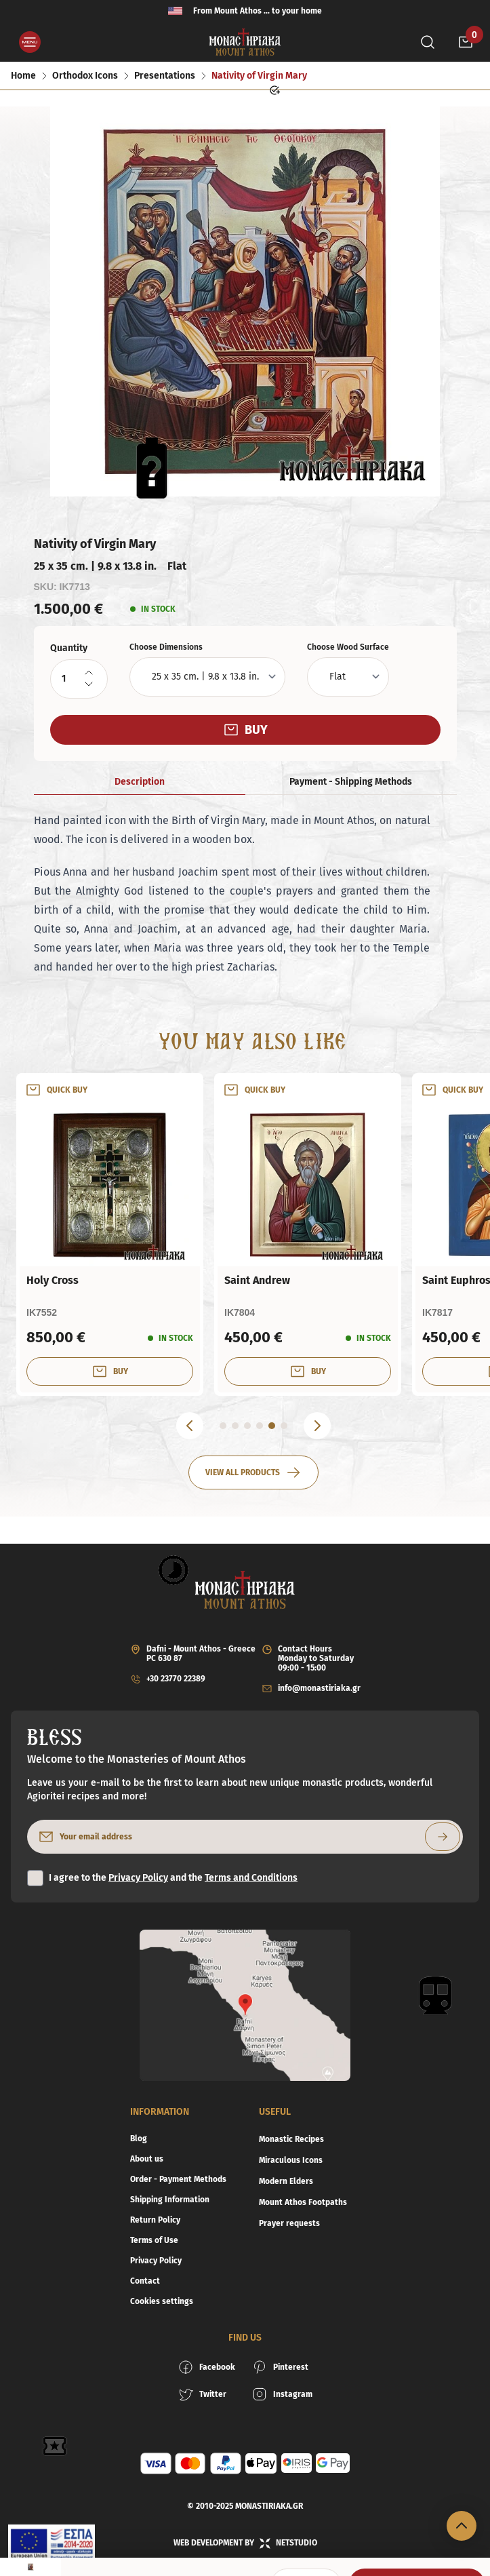 Image resolution: width=490 pixels, height=2576 pixels. I want to click on get subway or metro directions, so click(435, 1996).